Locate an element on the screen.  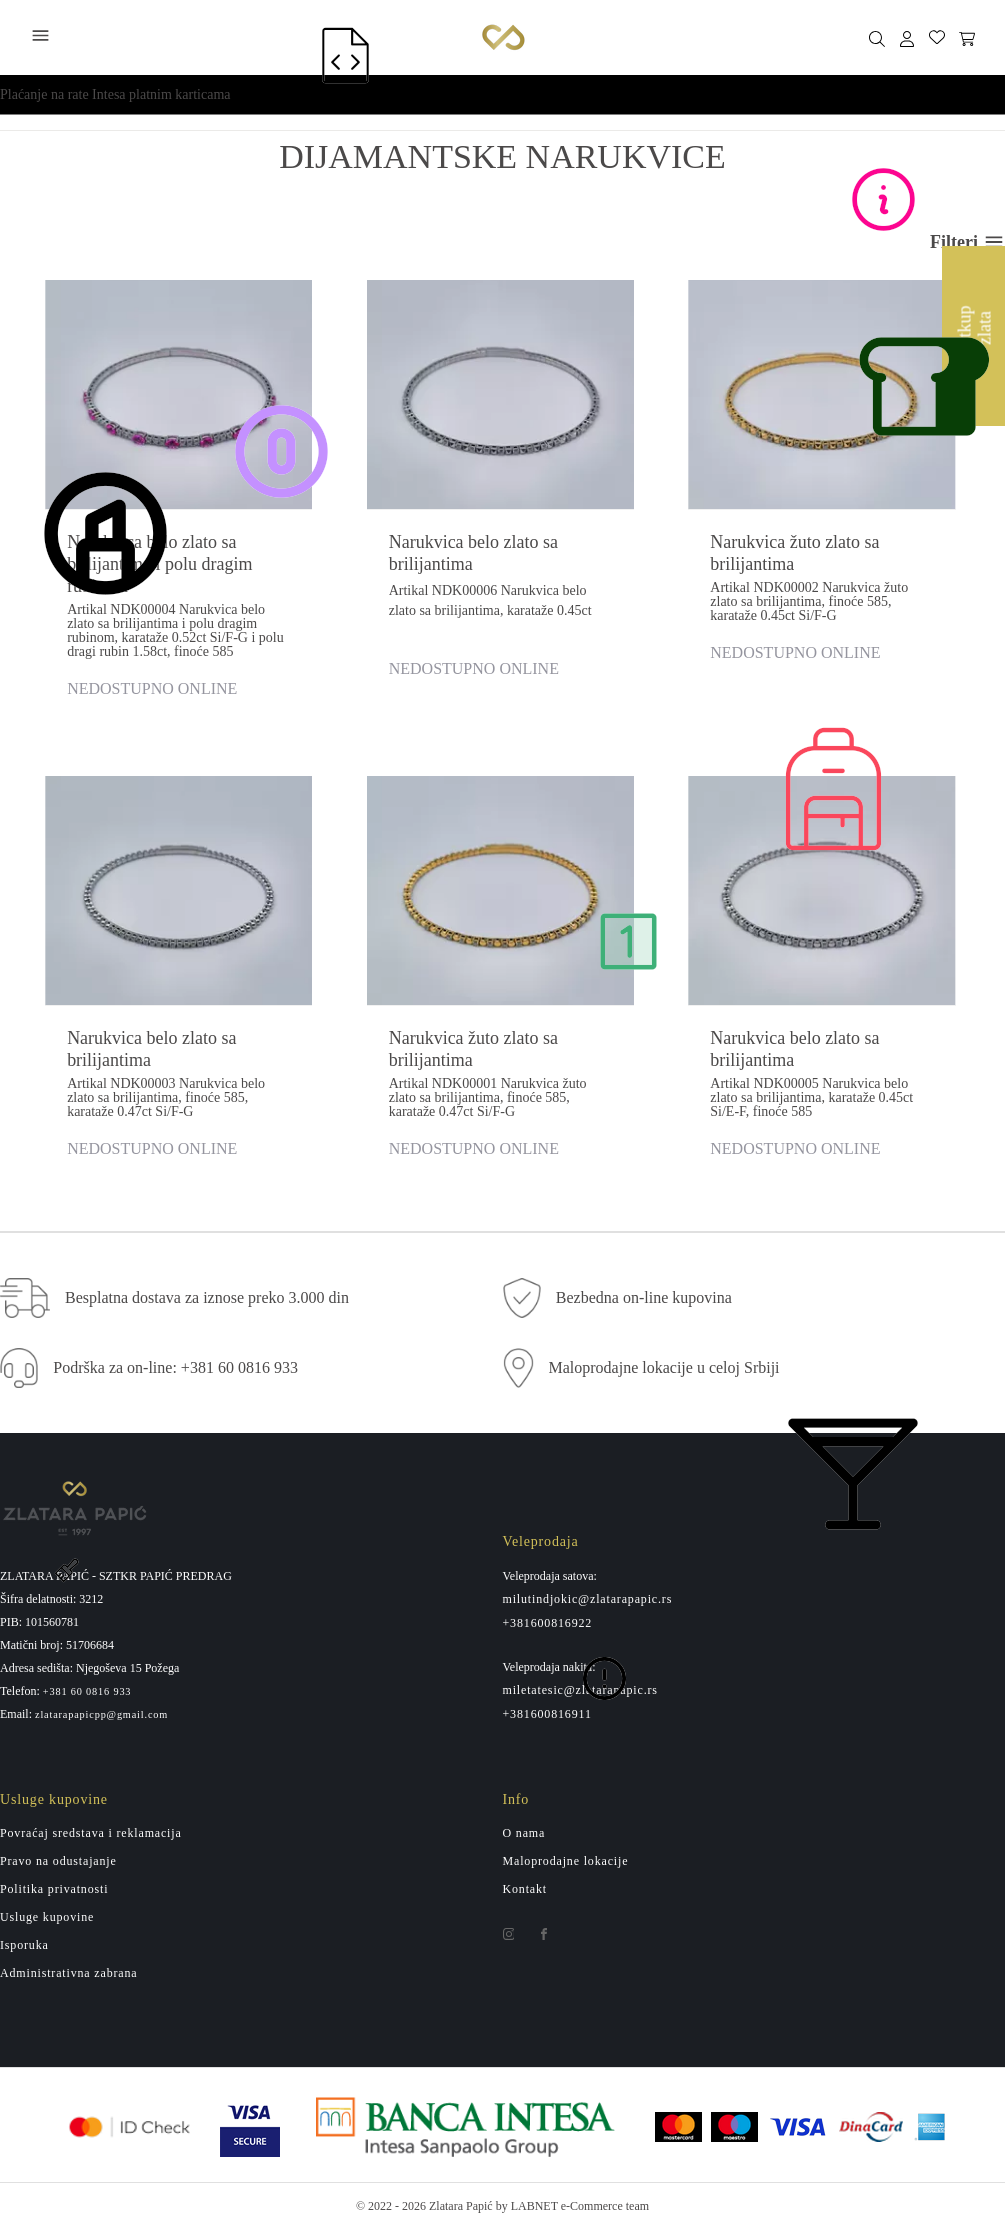
view more information or details is located at coordinates (883, 199).